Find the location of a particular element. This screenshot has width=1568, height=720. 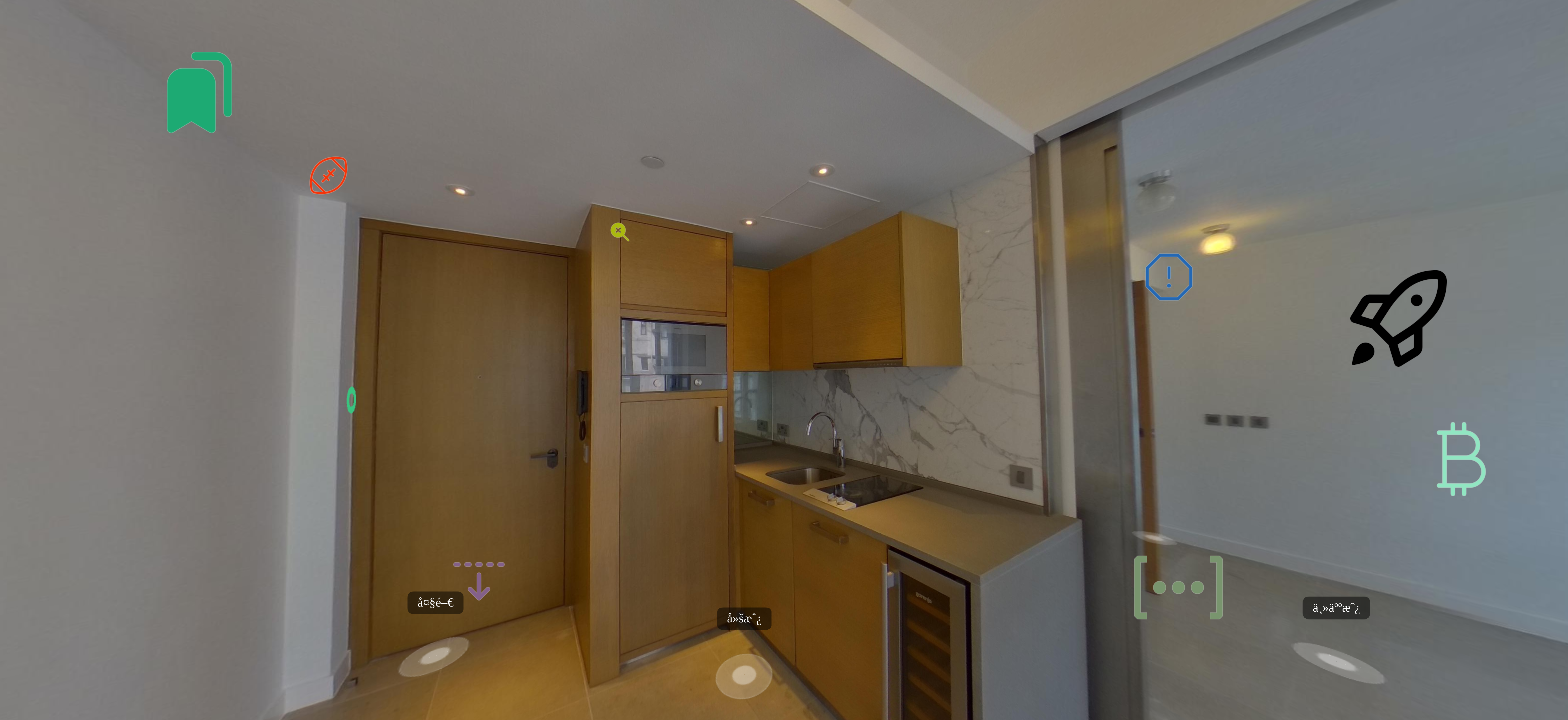

access sports scores and updates is located at coordinates (328, 175).